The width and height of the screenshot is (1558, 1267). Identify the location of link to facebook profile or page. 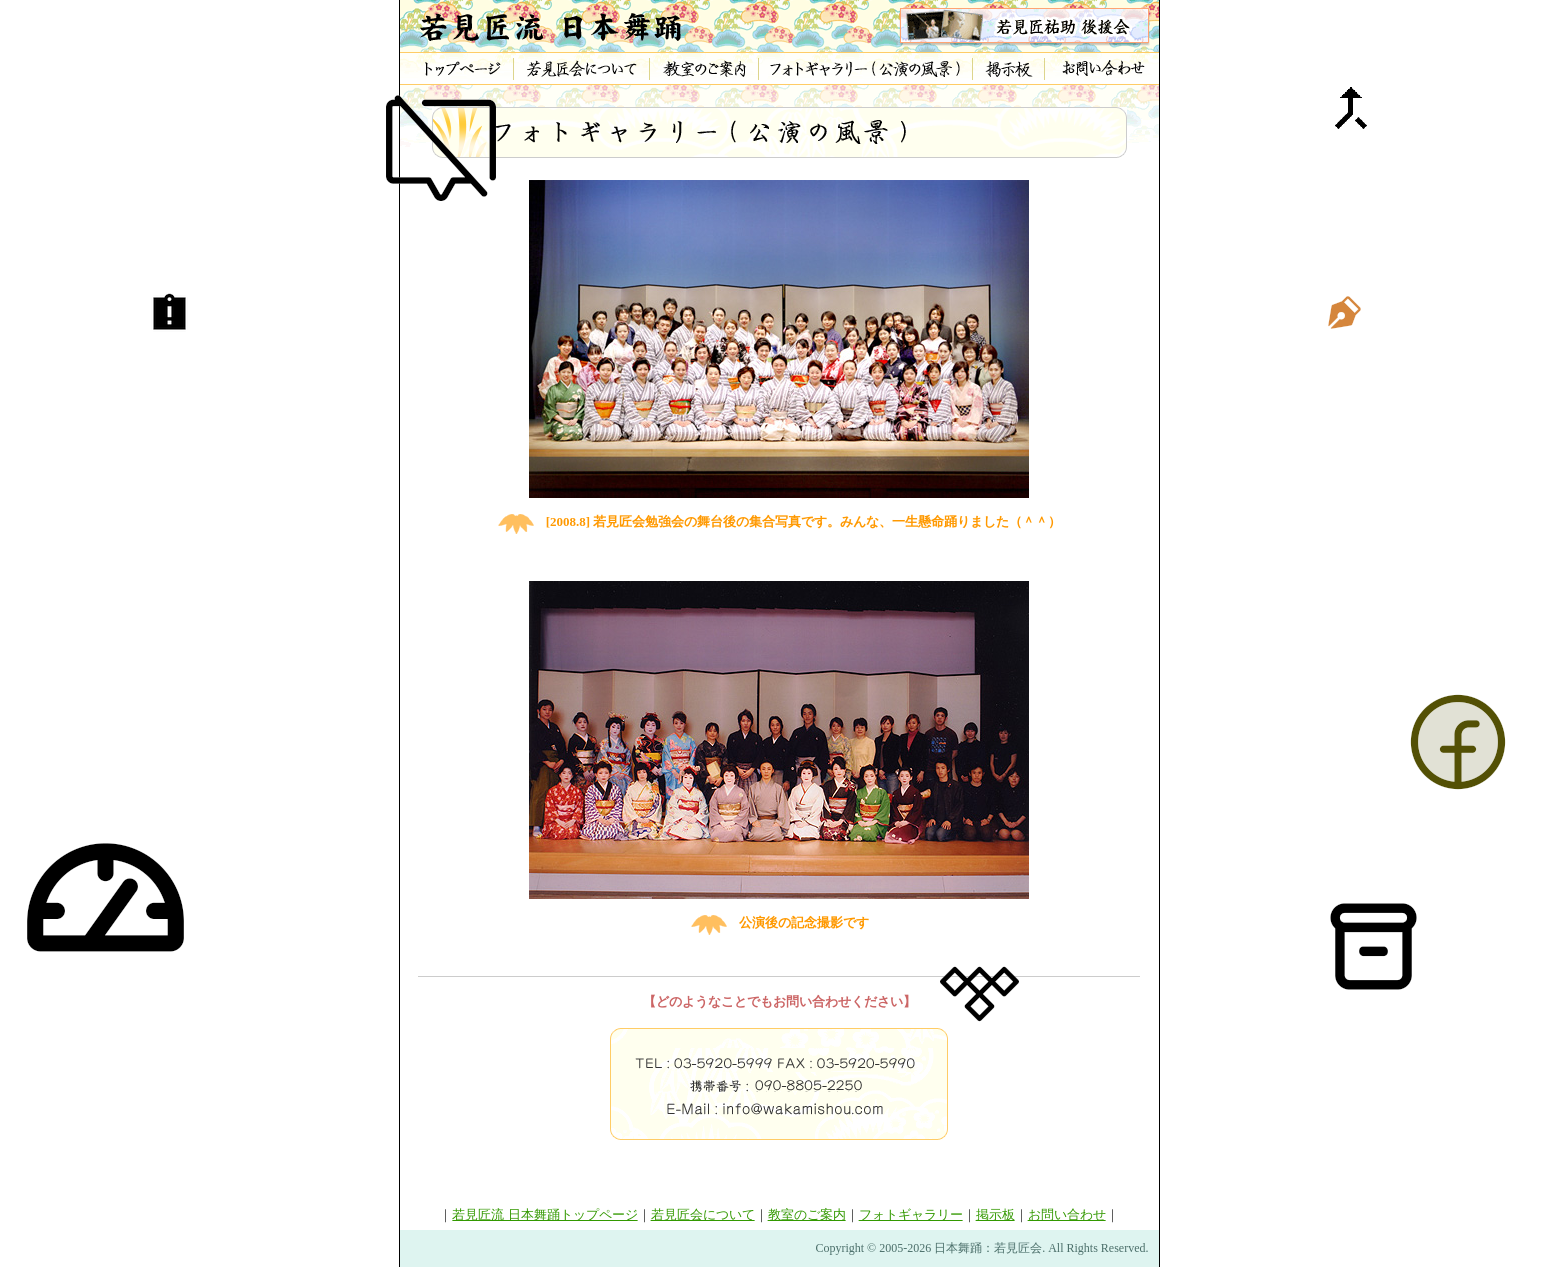
(1458, 742).